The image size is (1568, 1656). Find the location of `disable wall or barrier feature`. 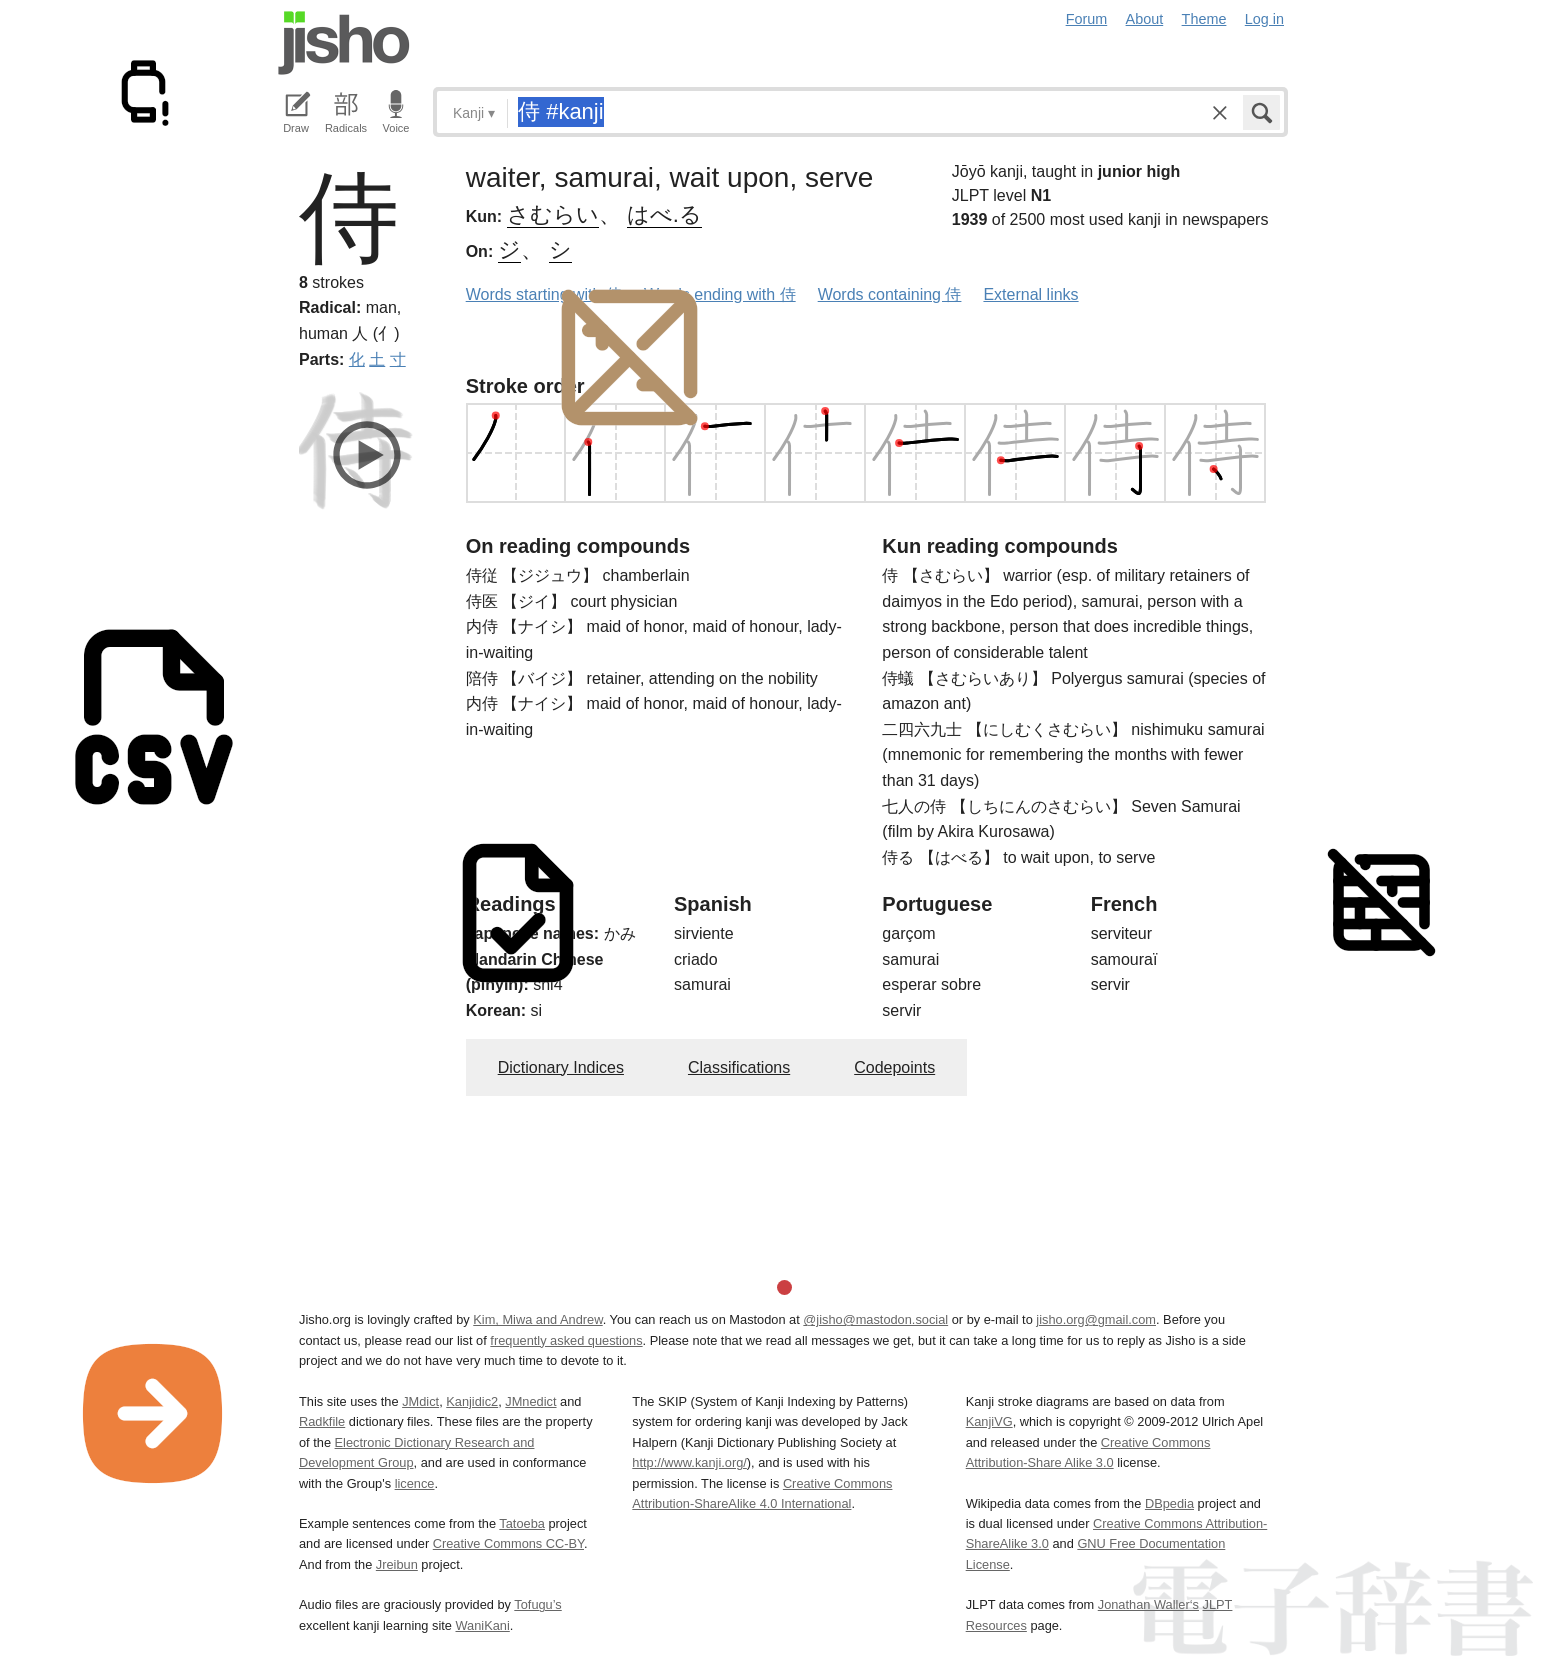

disable wall or barrier feature is located at coordinates (1381, 902).